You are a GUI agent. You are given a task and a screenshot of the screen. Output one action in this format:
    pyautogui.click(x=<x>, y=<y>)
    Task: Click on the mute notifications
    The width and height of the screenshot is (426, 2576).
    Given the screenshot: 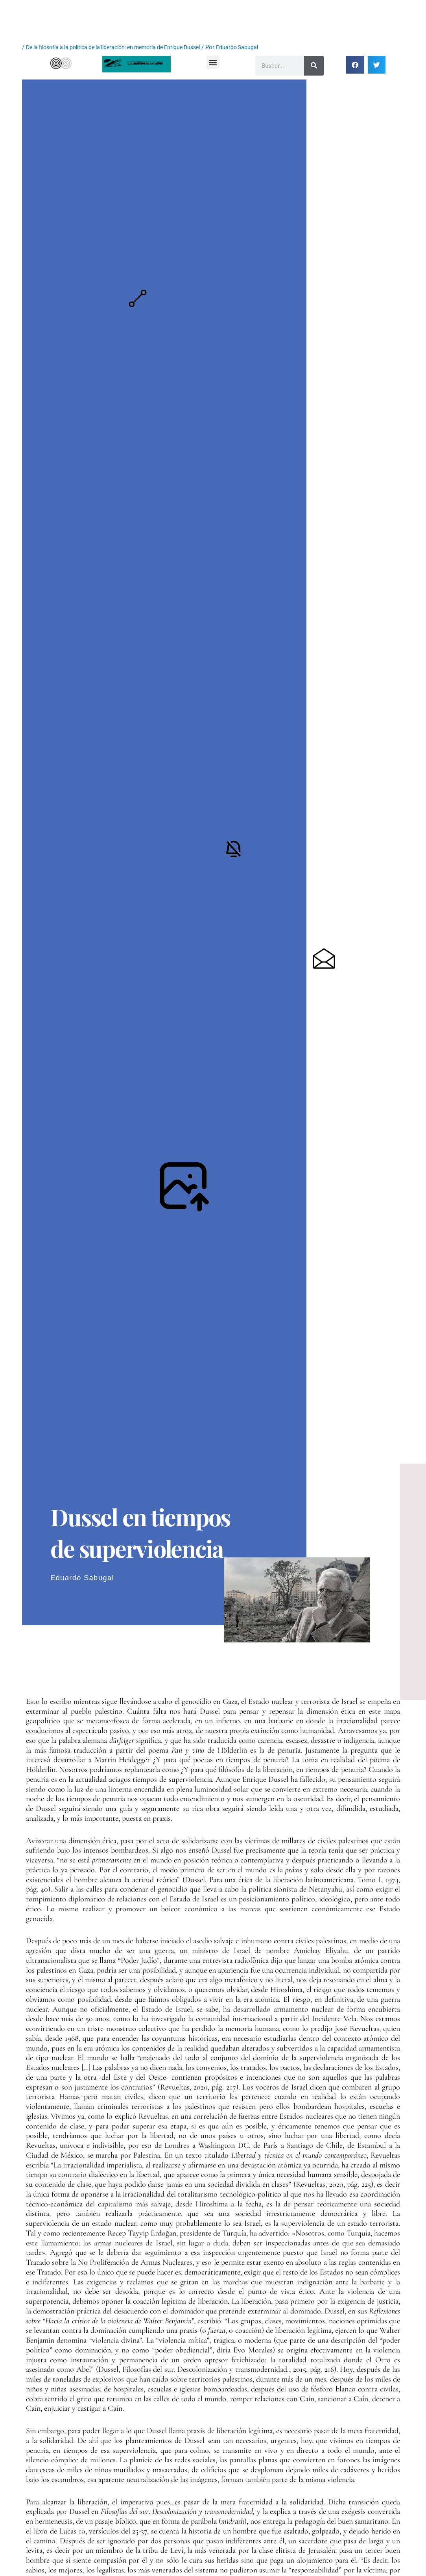 What is the action you would take?
    pyautogui.click(x=234, y=849)
    